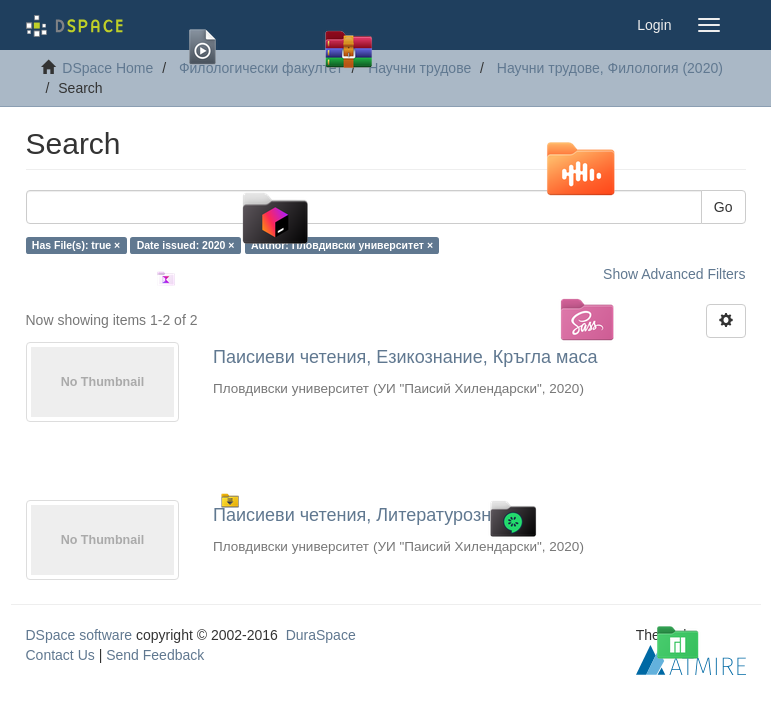 This screenshot has width=771, height=725. I want to click on folder containing cucumber/gherkin test files, so click(513, 520).